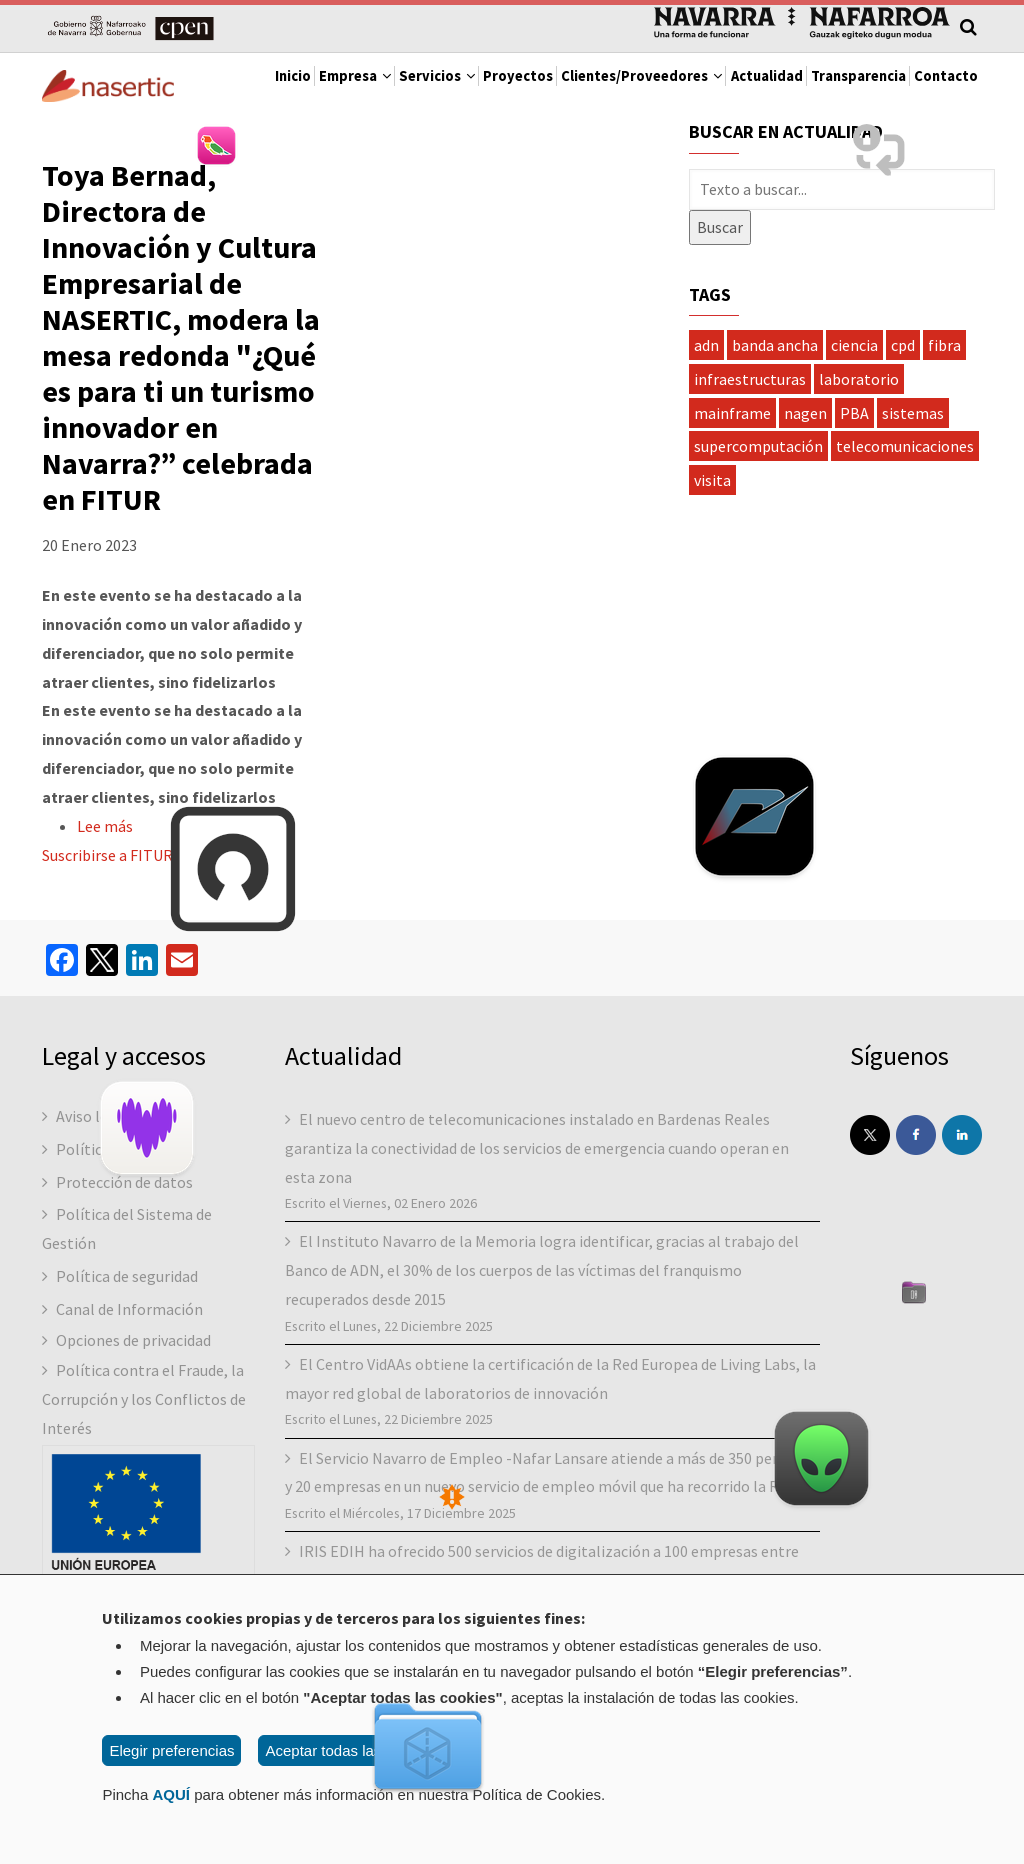  Describe the element at coordinates (914, 1292) in the screenshot. I see `open your templates folder` at that location.